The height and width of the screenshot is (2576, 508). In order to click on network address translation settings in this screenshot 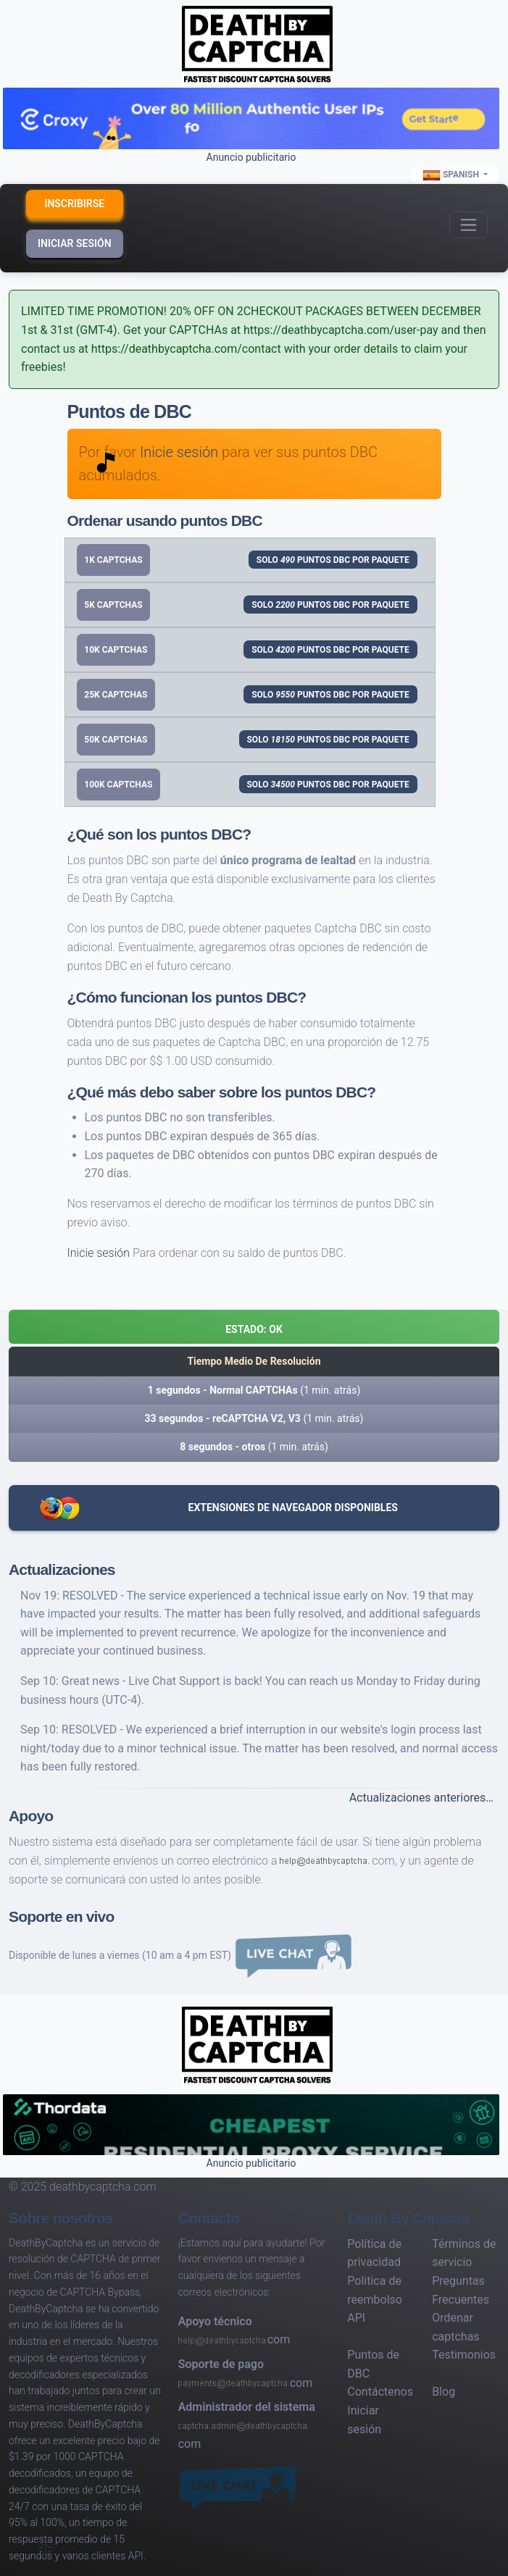, I will do `click(46, 2549)`.